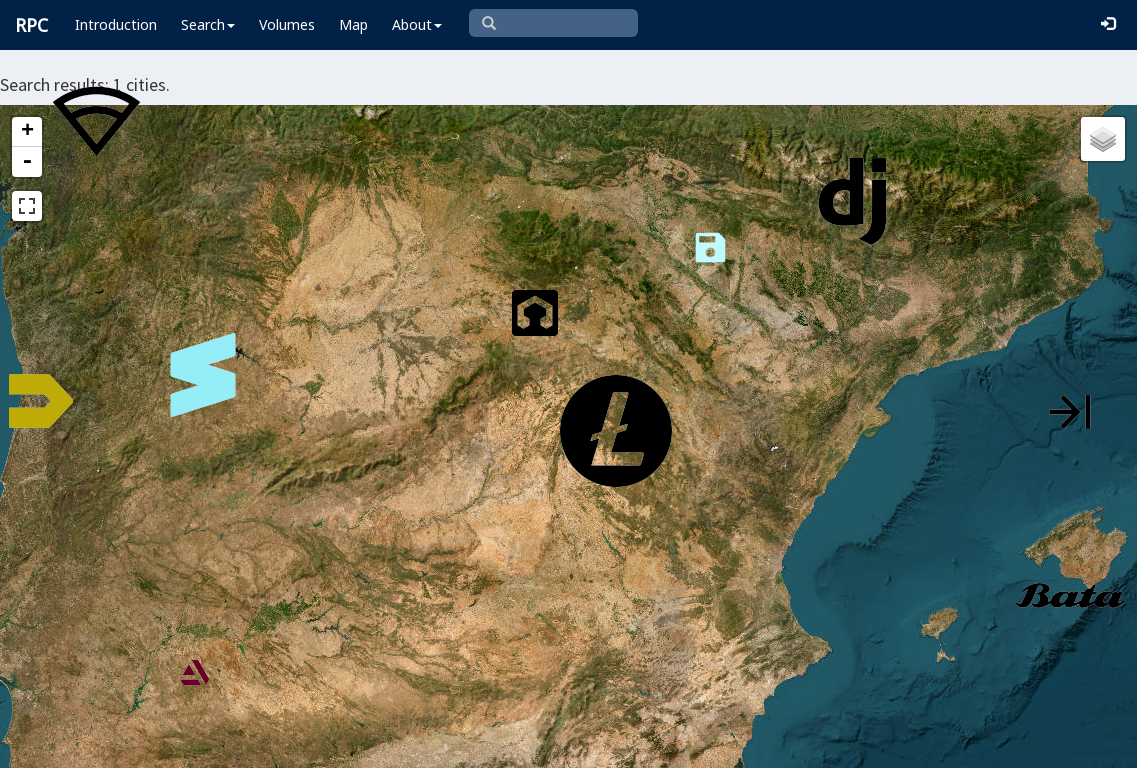 This screenshot has height=768, width=1137. I want to click on collapse panel to the right, so click(1071, 412).